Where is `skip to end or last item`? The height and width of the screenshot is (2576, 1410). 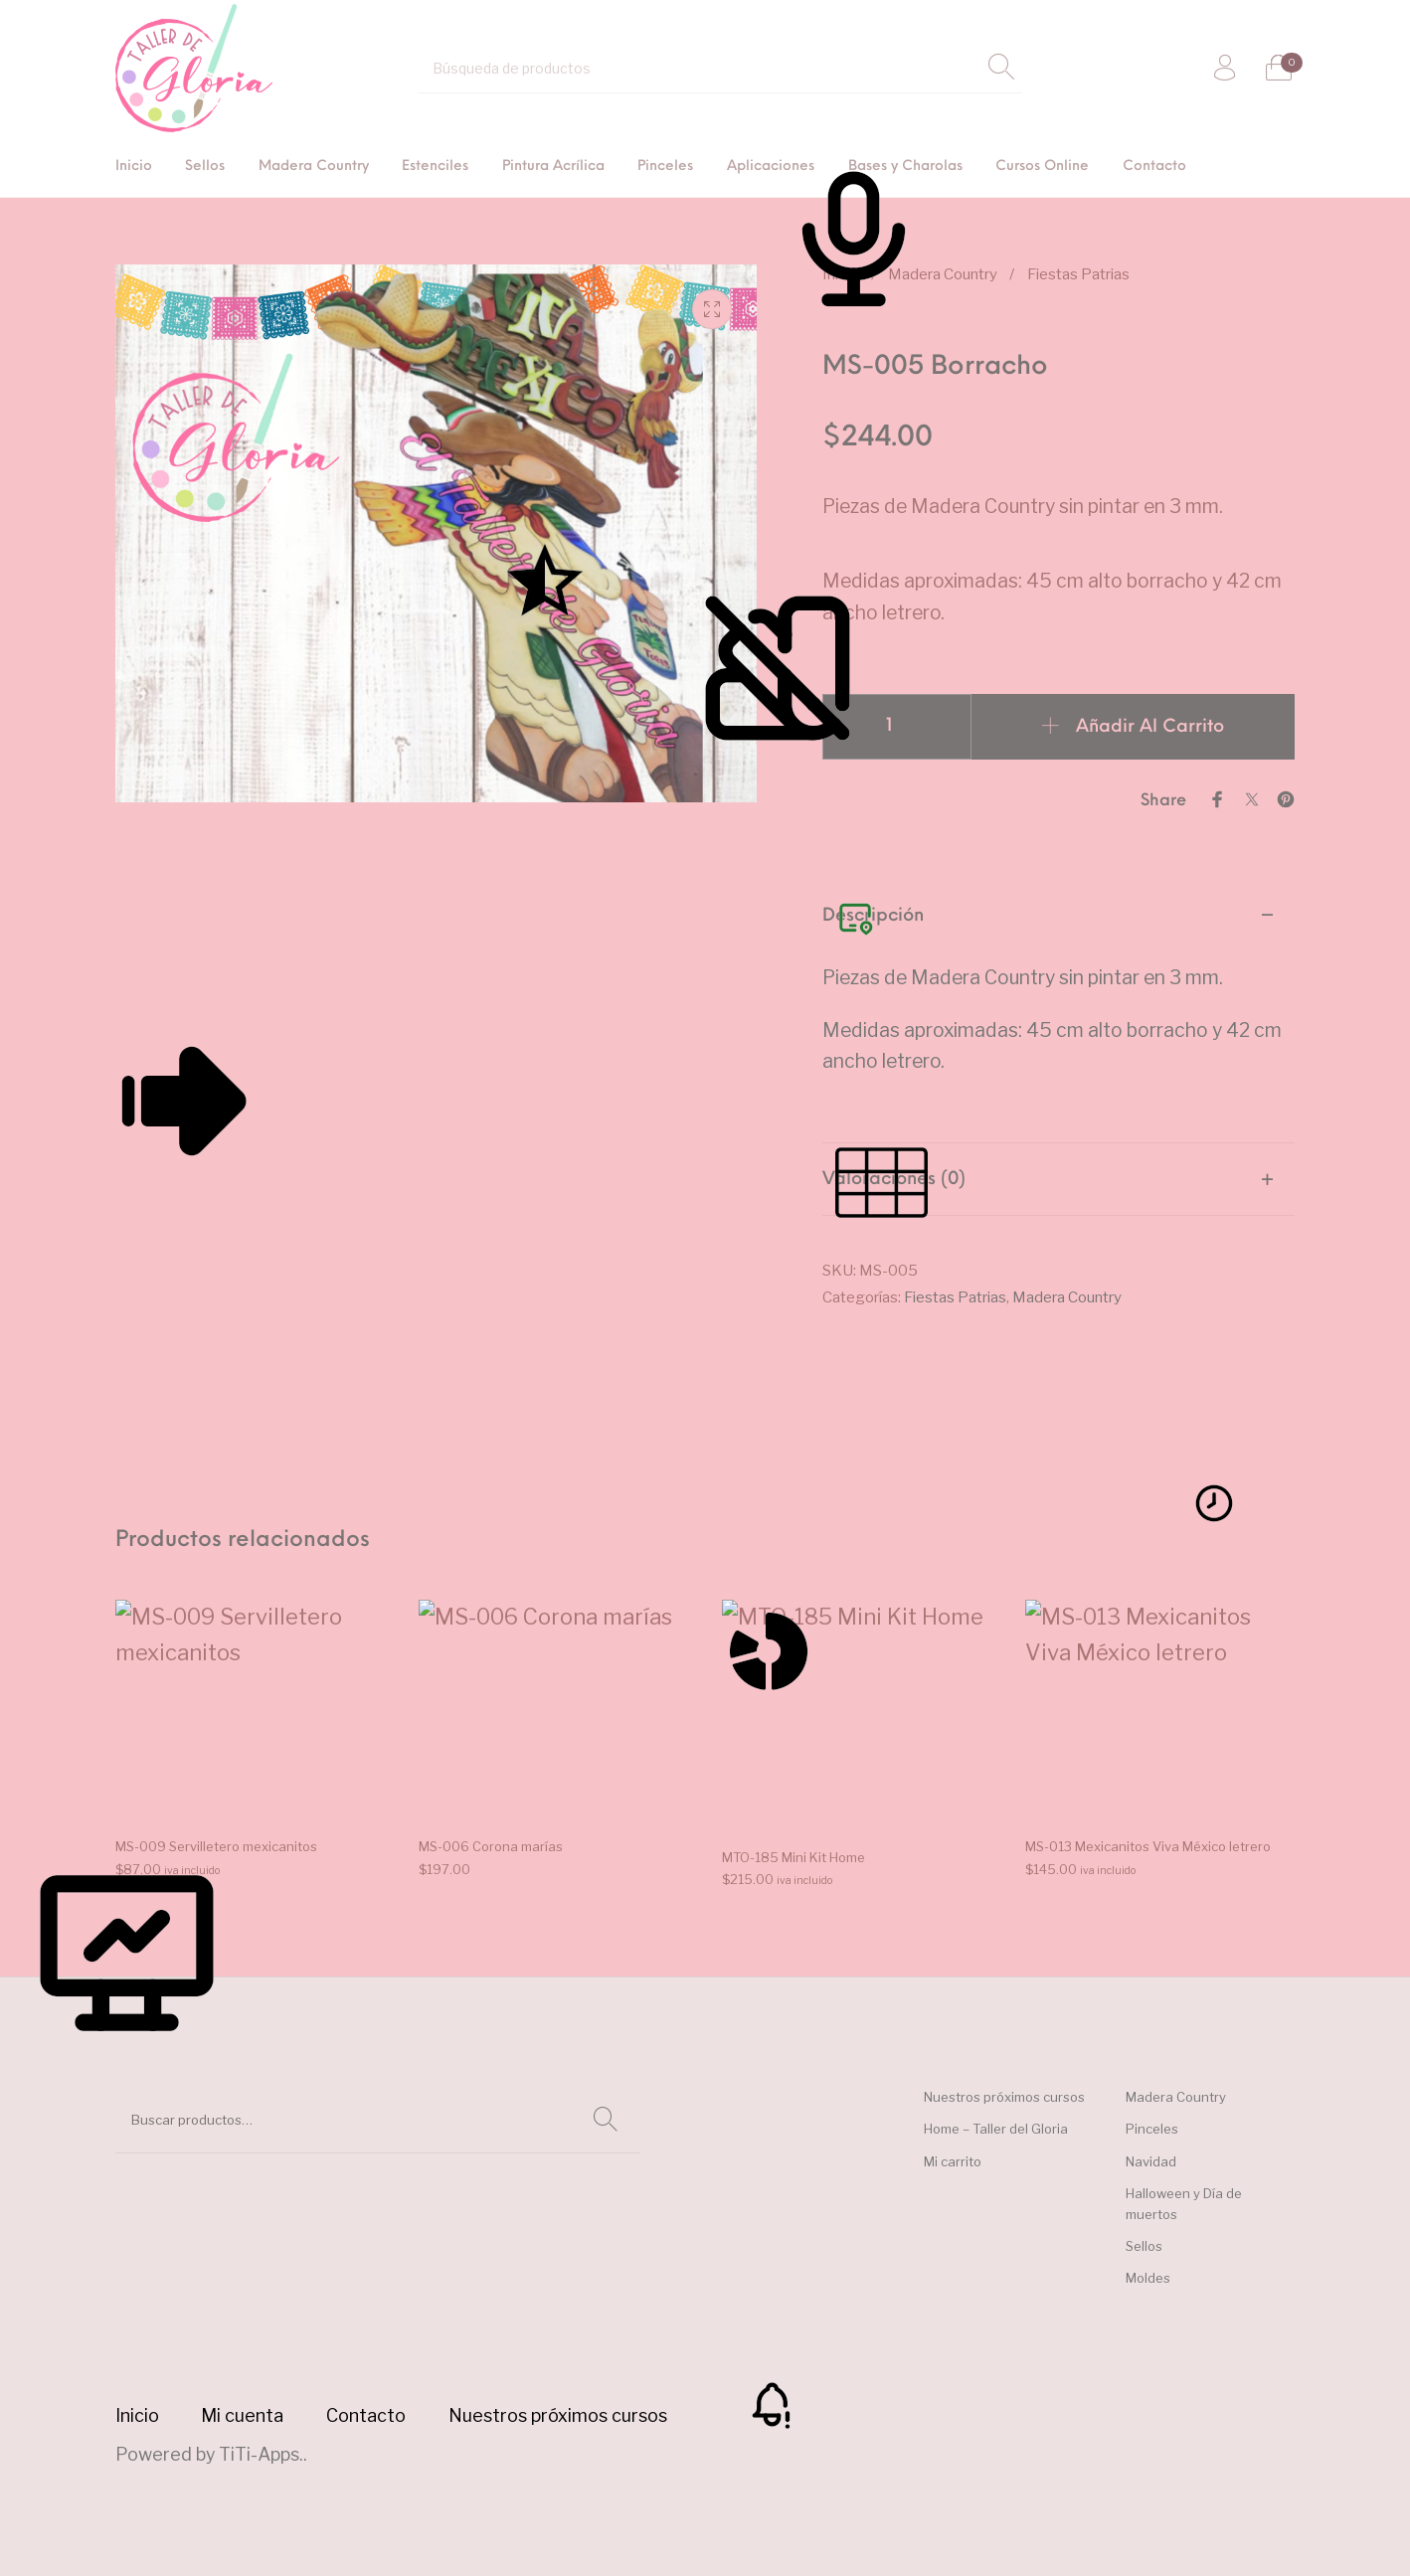 skip to end or last item is located at coordinates (185, 1101).